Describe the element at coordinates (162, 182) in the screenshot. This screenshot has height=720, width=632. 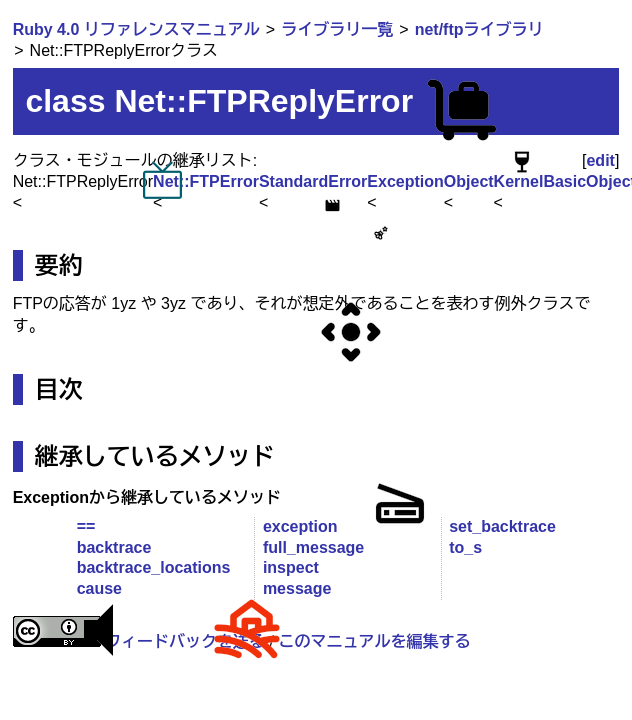
I see `access tv or video streaming content` at that location.